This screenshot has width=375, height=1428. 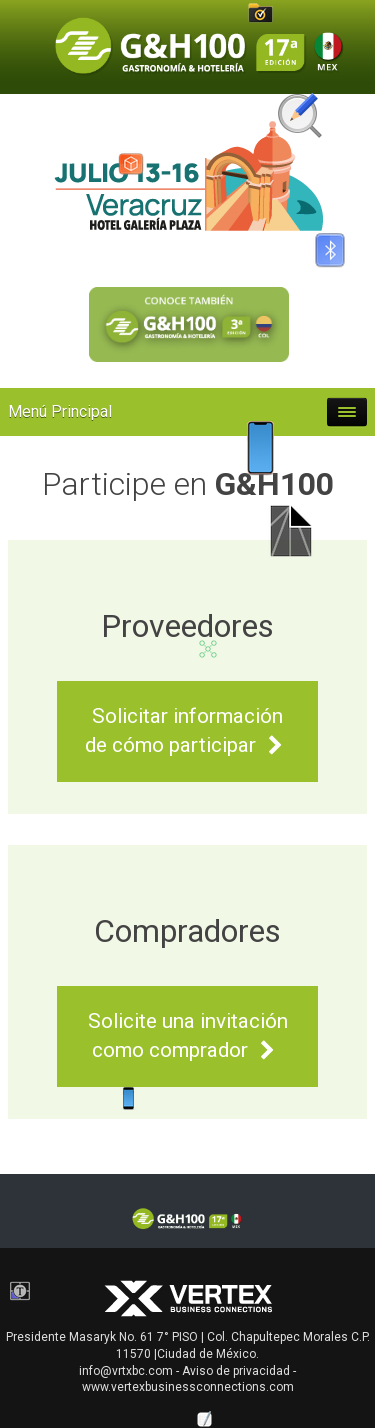 I want to click on an ascii stl 3d model file, so click(x=131, y=163).